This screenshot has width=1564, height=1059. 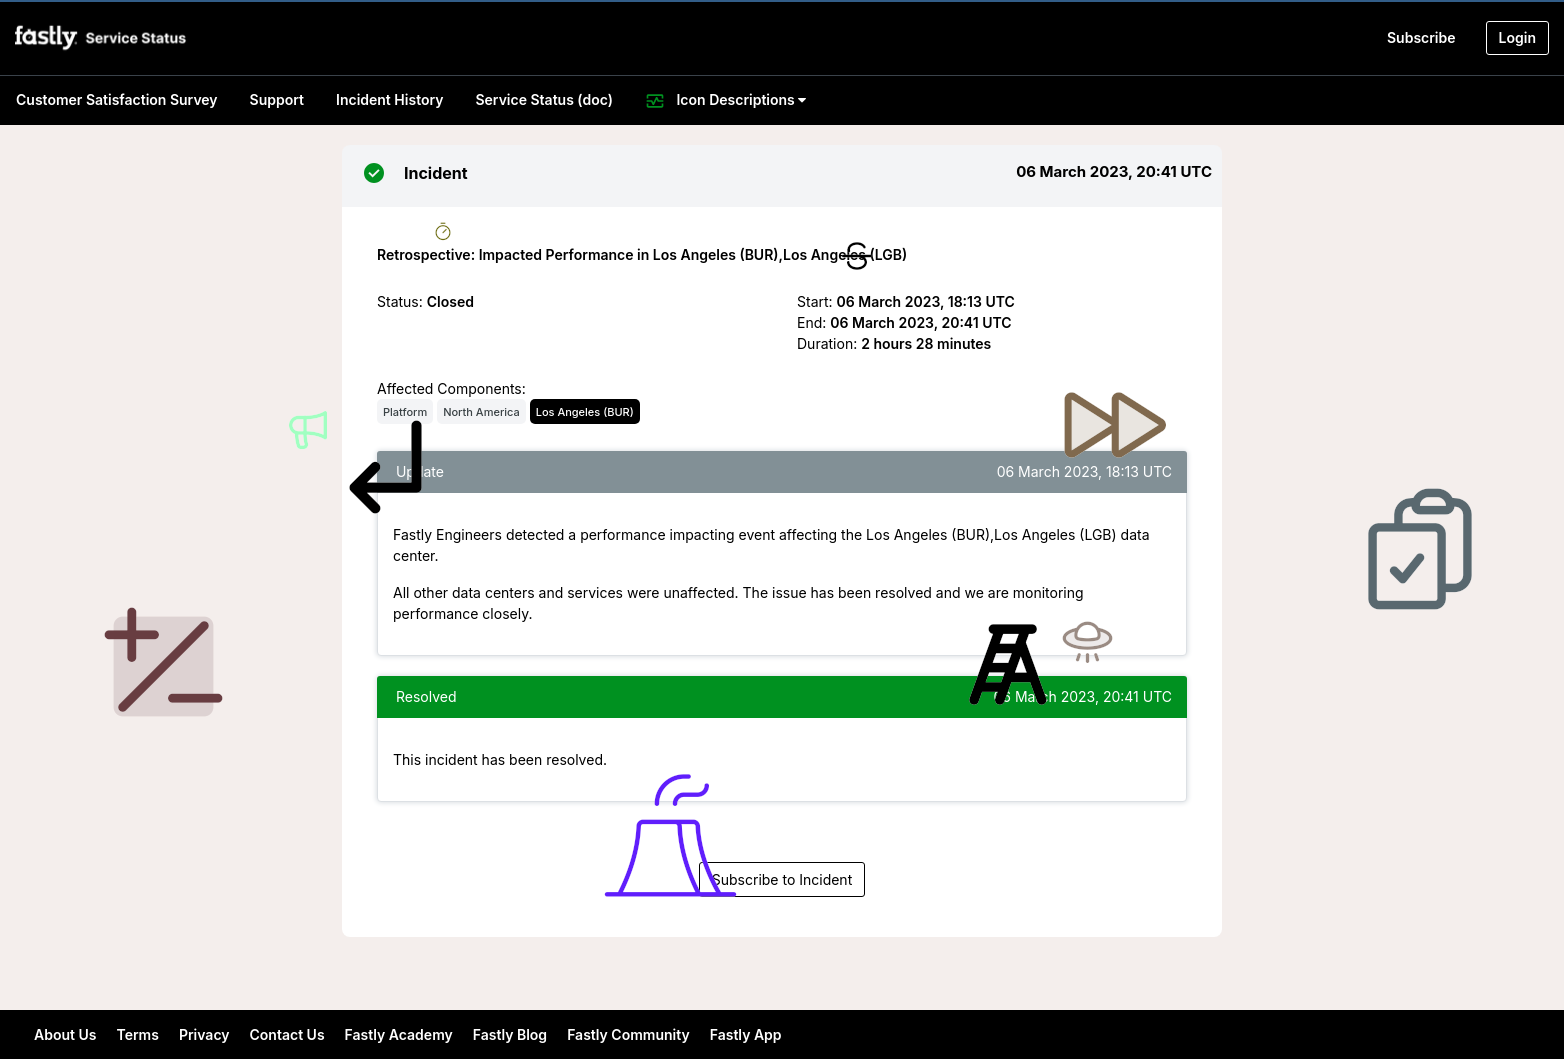 I want to click on return to previous line or item, so click(x=389, y=467).